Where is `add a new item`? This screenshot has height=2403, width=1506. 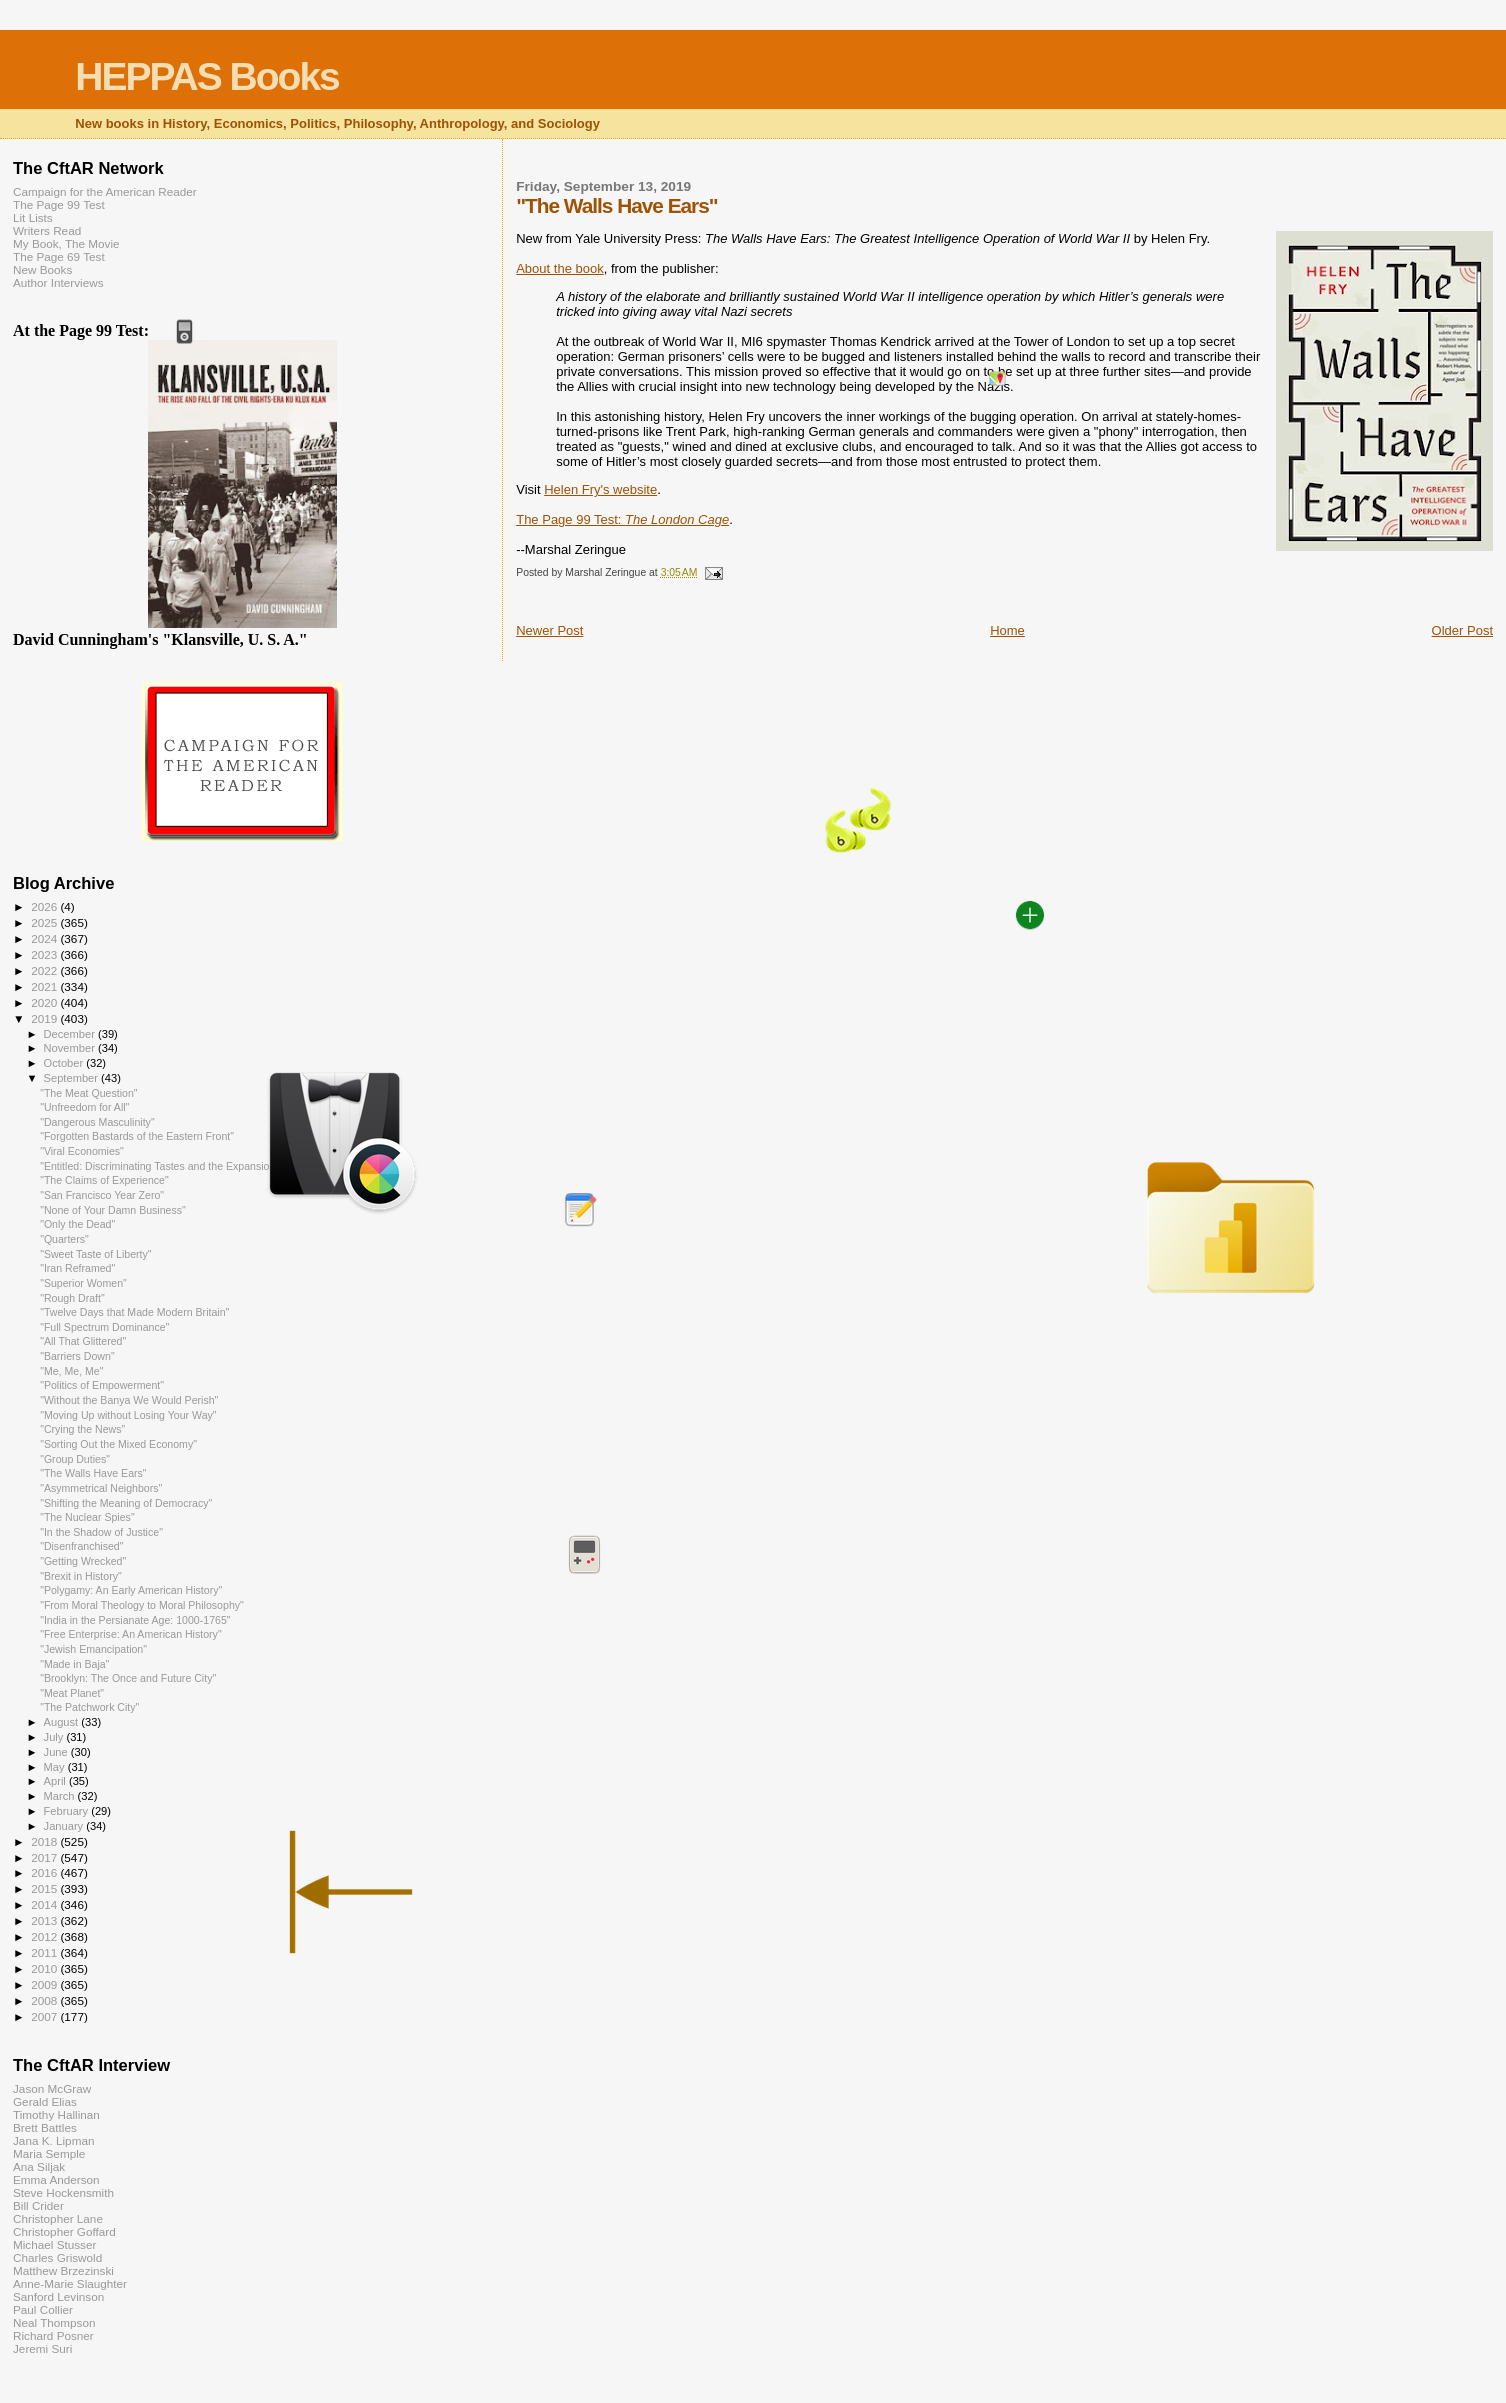 add a new item is located at coordinates (1030, 915).